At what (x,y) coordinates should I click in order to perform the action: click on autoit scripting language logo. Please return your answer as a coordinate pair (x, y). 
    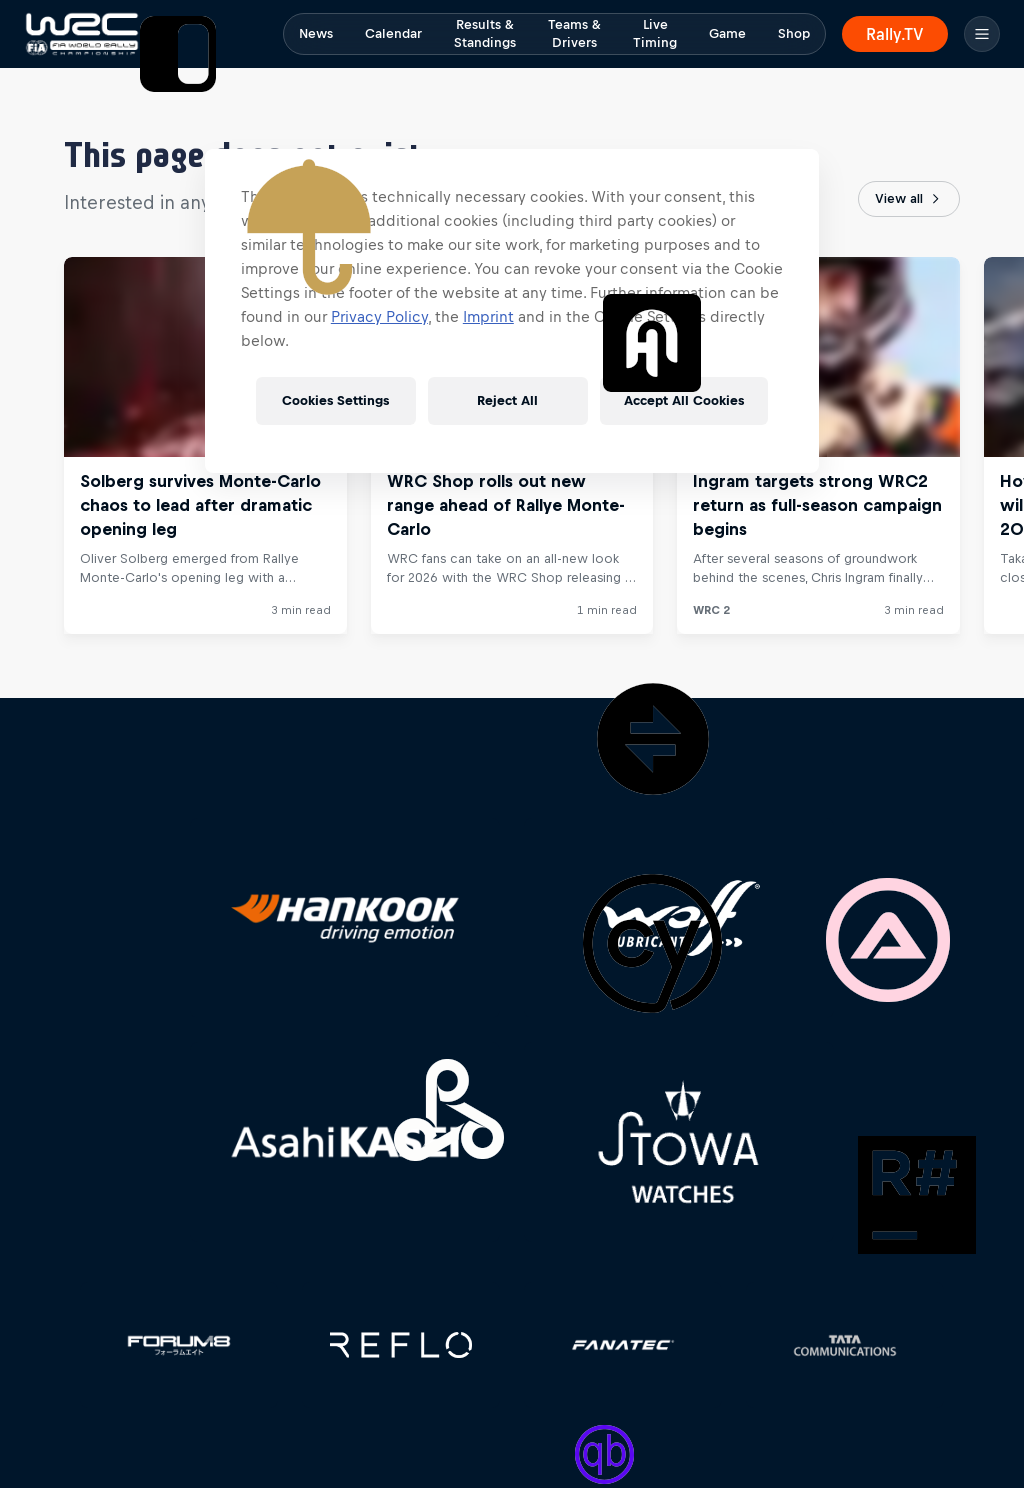
    Looking at the image, I should click on (888, 940).